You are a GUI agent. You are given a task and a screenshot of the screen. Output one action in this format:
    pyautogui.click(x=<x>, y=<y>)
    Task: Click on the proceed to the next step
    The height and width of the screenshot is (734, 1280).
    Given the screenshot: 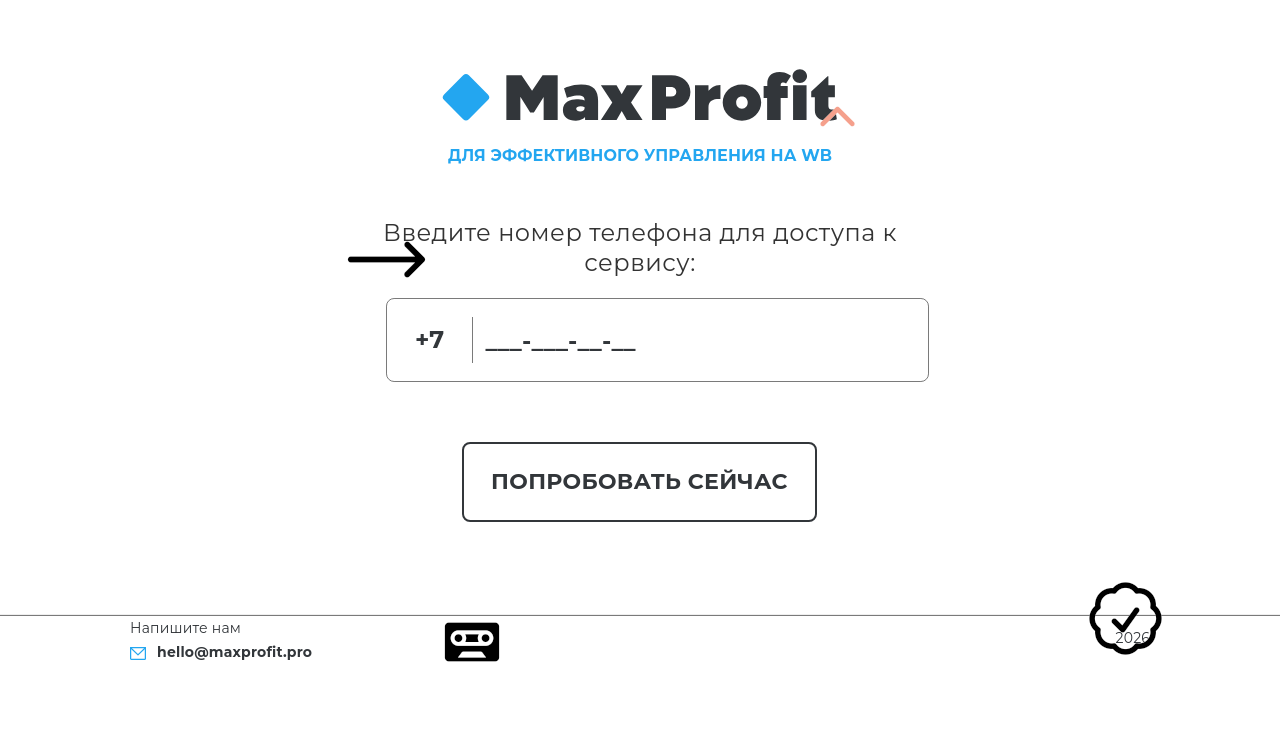 What is the action you would take?
    pyautogui.click(x=386, y=259)
    